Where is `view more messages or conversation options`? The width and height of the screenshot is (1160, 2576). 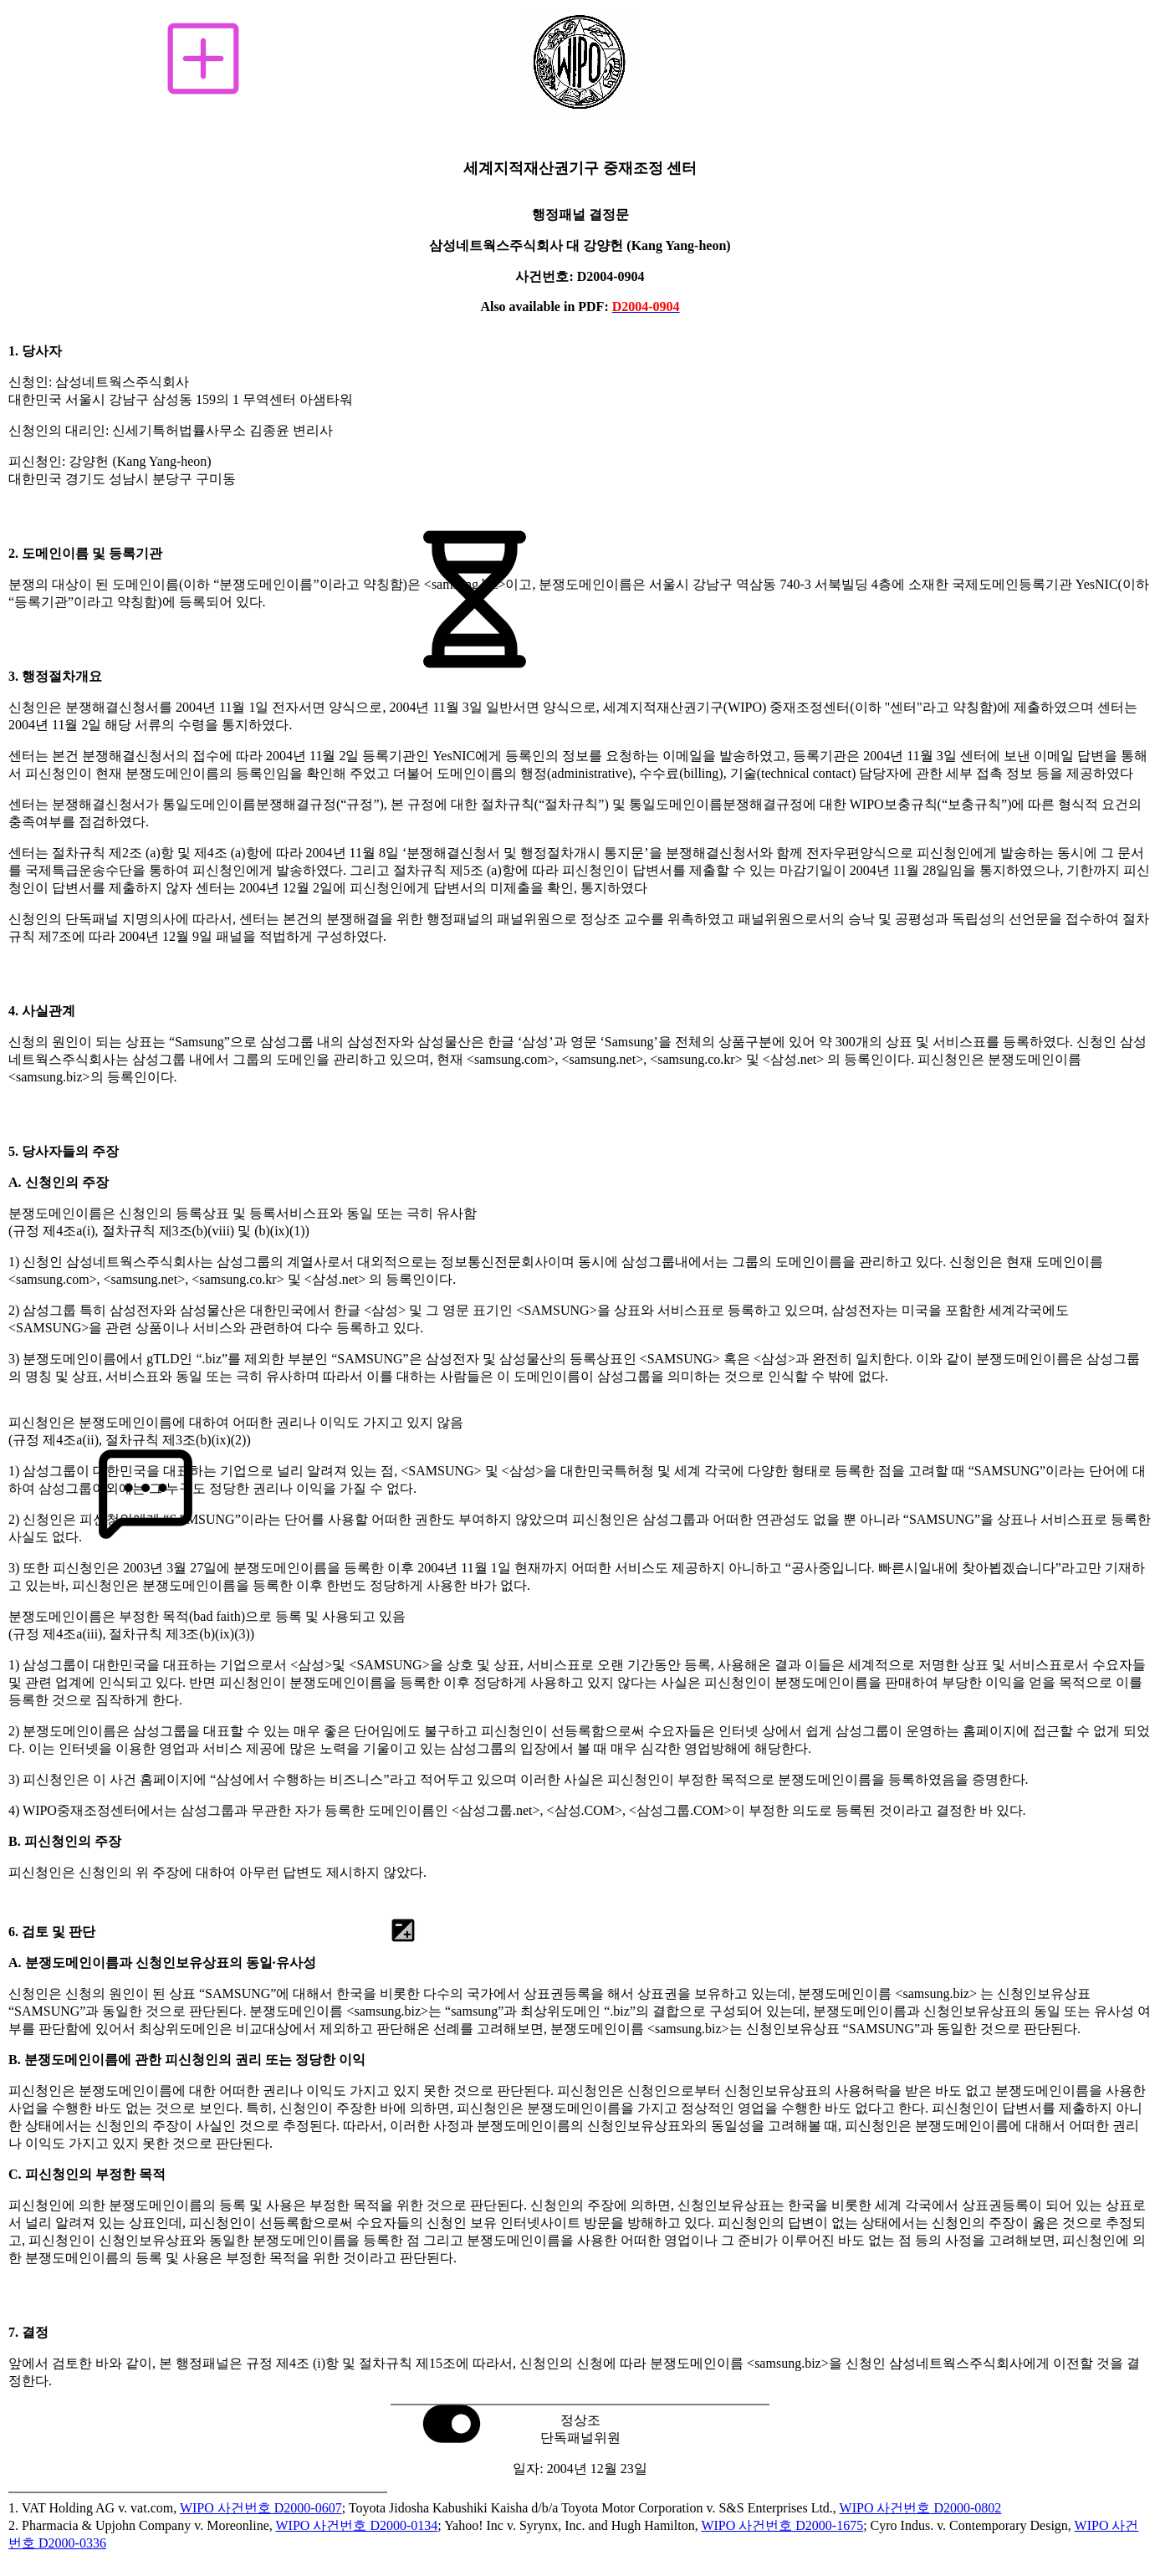
view more messages or conversation options is located at coordinates (146, 1492).